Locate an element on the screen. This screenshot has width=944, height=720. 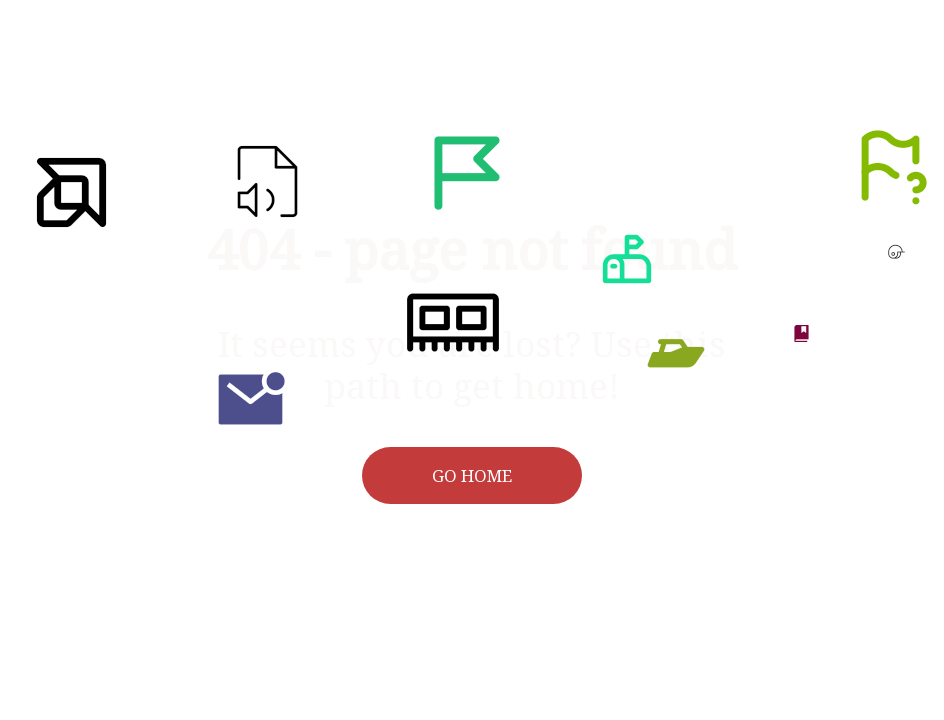
access your mailbox or inbox is located at coordinates (627, 259).